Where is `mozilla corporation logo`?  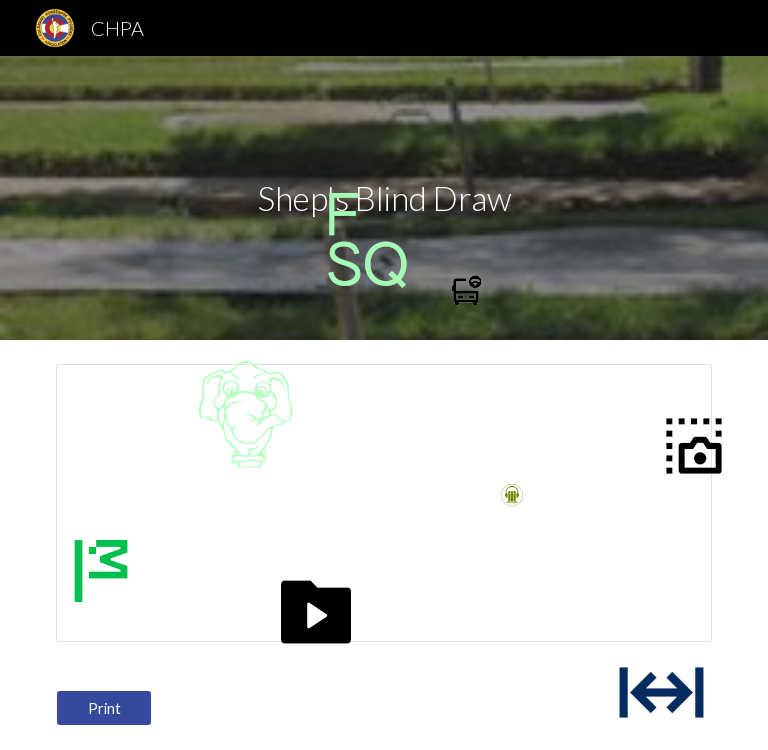 mozilla corporation logo is located at coordinates (101, 571).